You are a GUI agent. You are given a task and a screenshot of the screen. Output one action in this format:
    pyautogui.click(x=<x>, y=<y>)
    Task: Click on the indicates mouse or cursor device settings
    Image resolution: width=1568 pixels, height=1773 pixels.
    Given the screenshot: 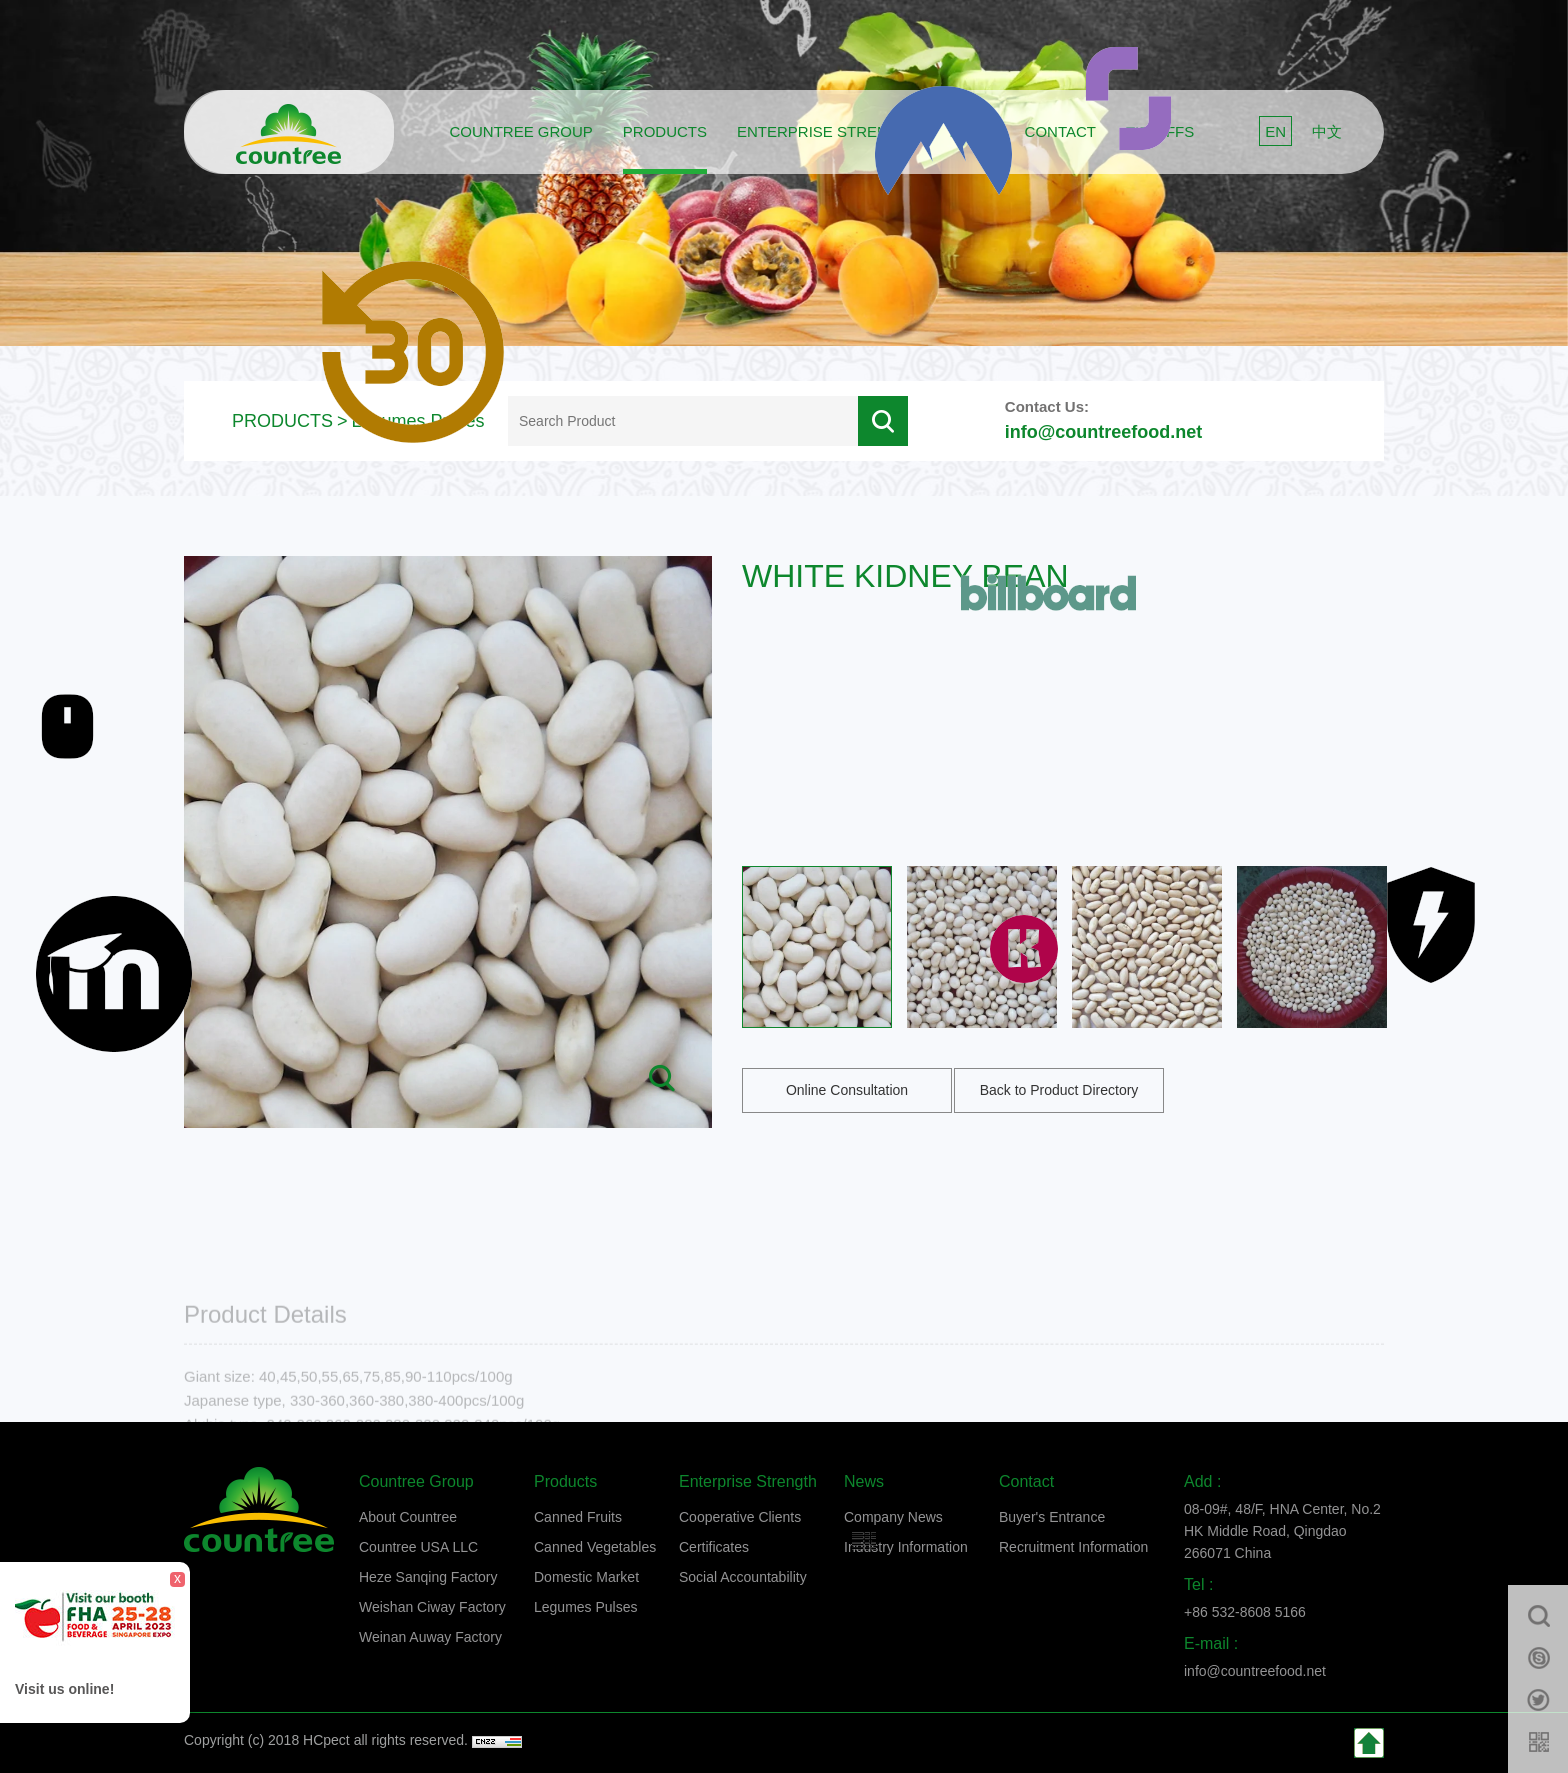 What is the action you would take?
    pyautogui.click(x=67, y=726)
    